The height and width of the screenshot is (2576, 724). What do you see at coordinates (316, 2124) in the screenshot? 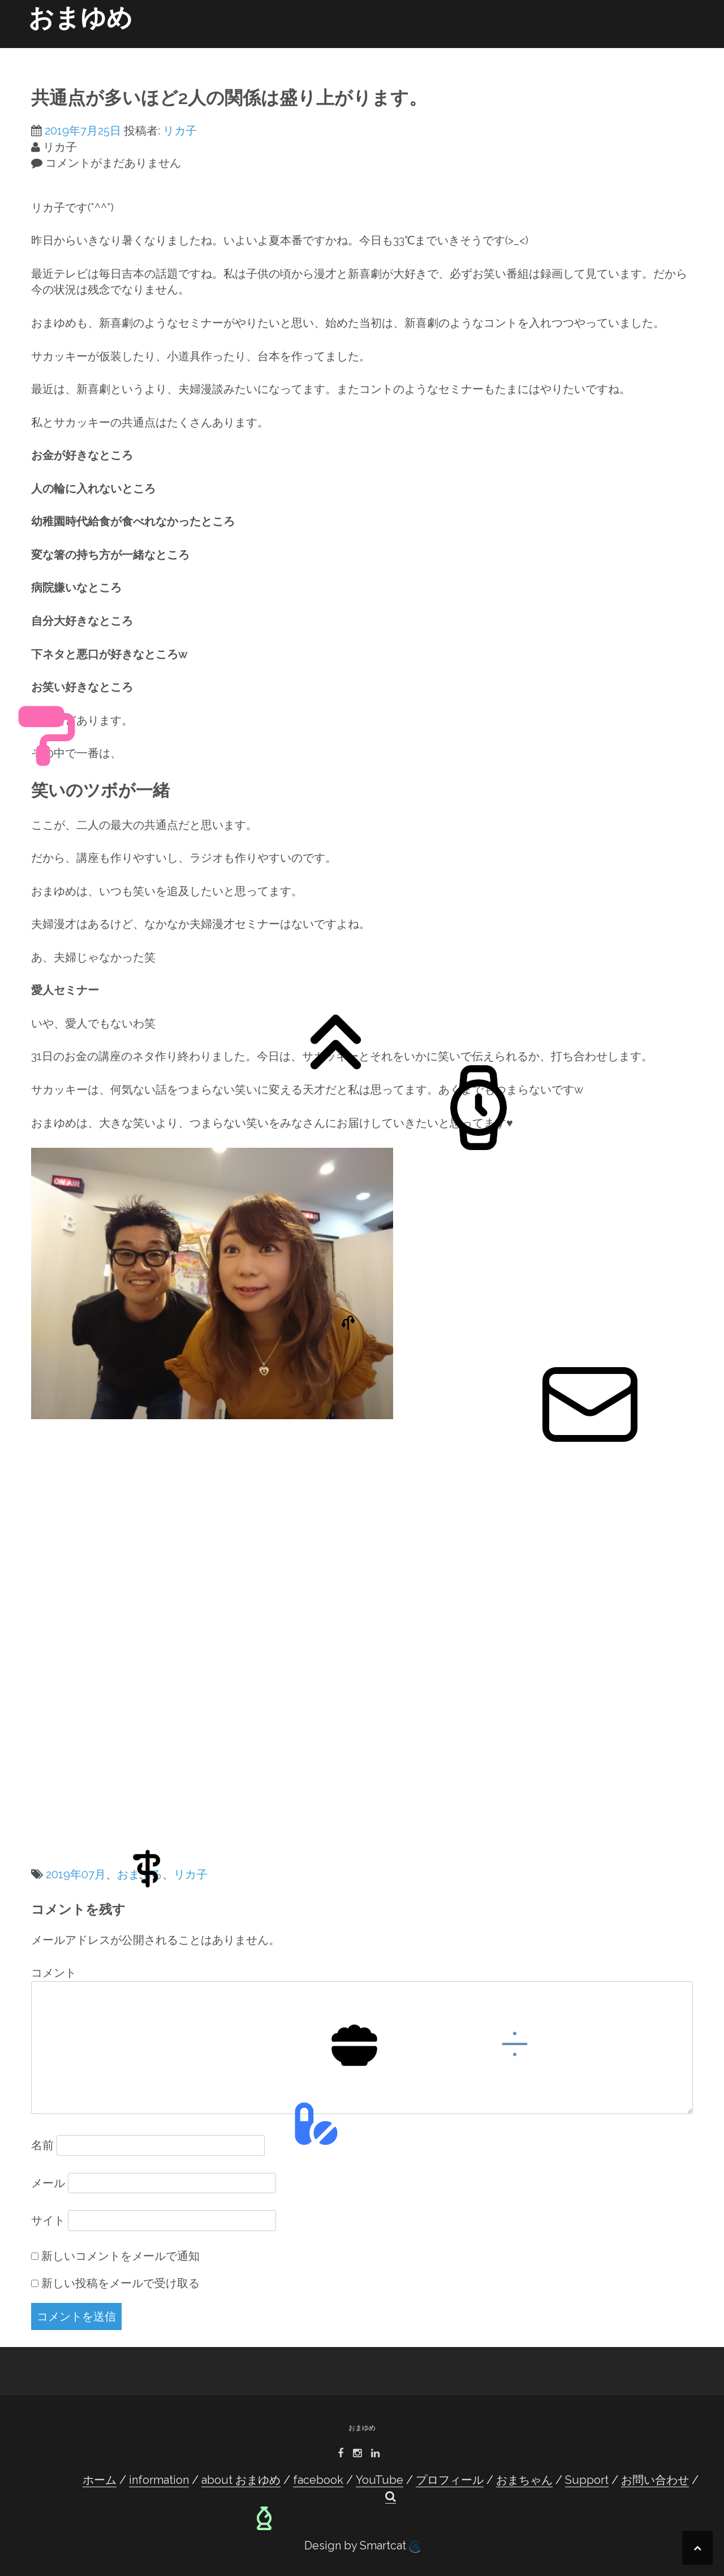
I see `view medication reminders` at bounding box center [316, 2124].